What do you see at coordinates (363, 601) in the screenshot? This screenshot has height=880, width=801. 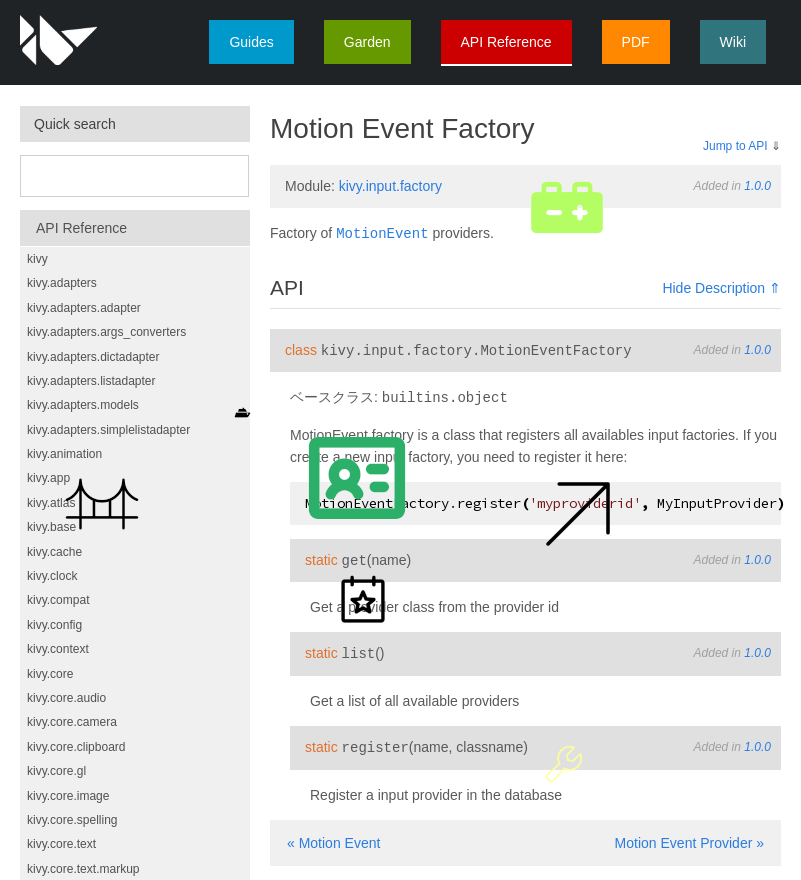 I see `view favorite or starred events` at bounding box center [363, 601].